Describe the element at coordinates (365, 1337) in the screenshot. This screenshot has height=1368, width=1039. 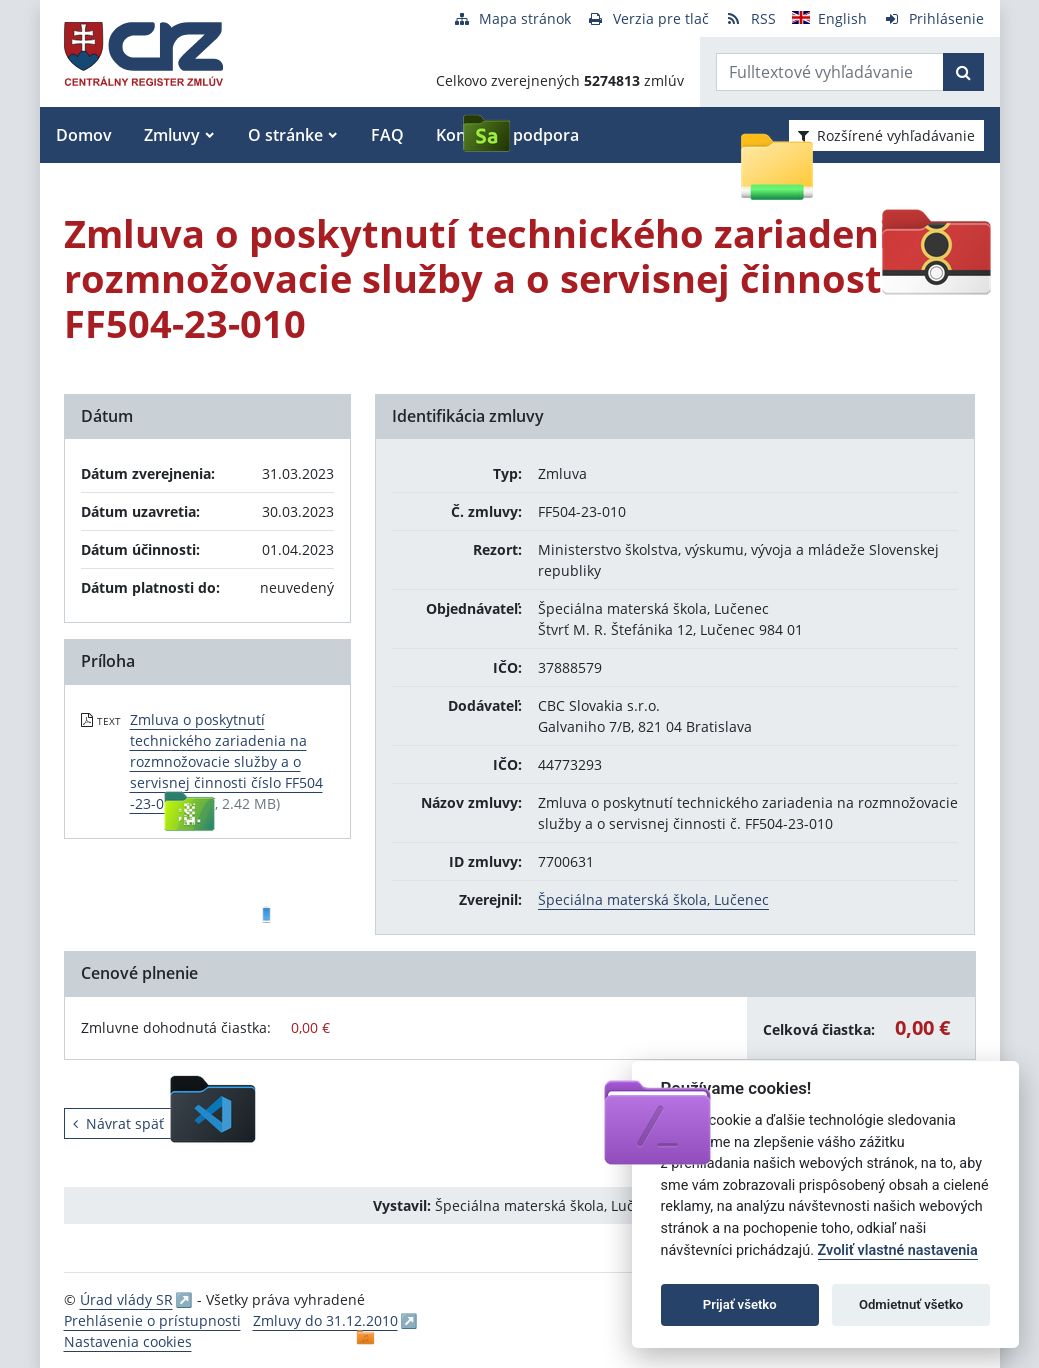
I see `open your music files folder` at that location.